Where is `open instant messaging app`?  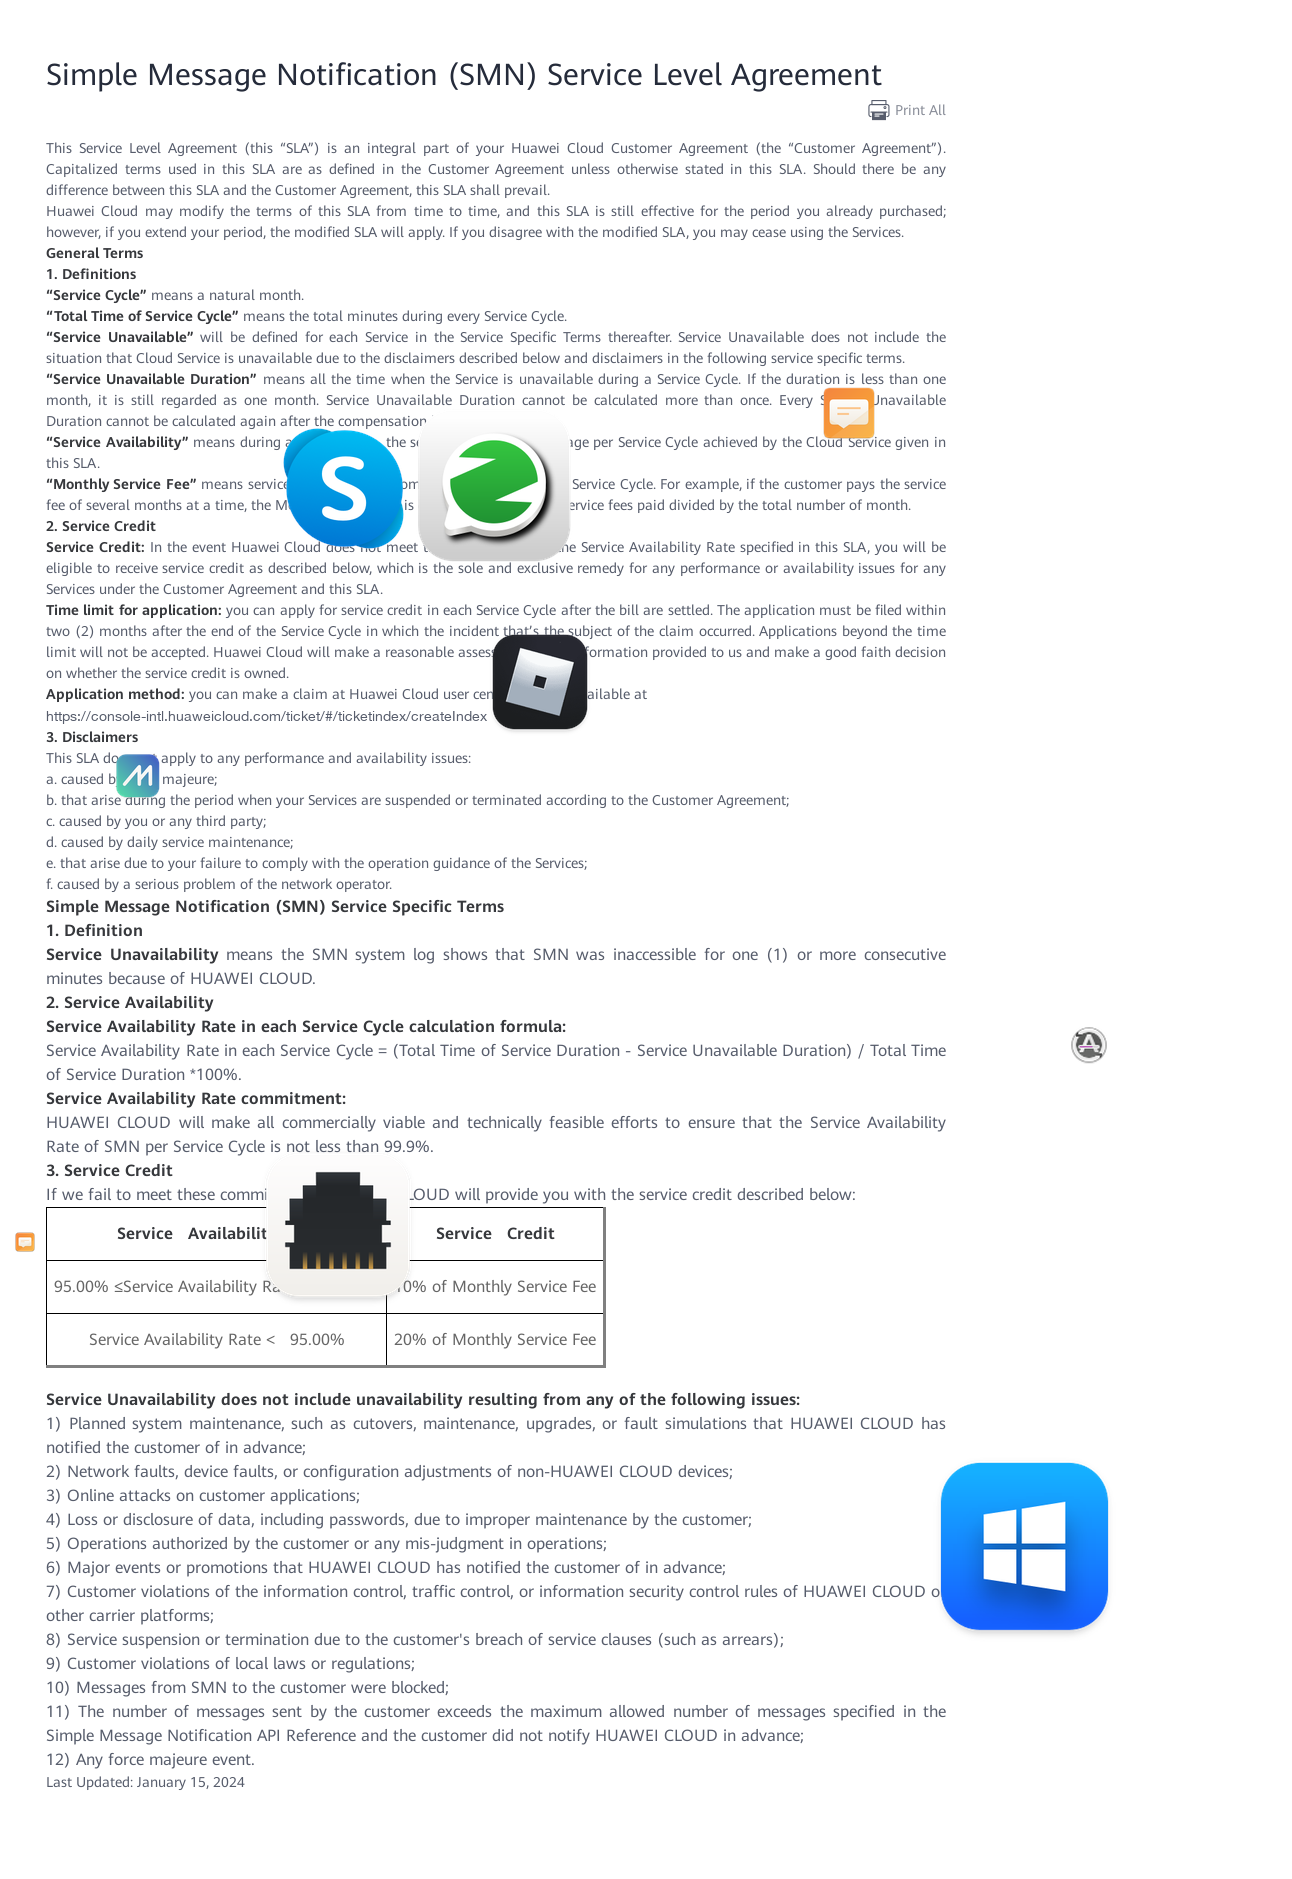
open instant messaging app is located at coordinates (25, 1242).